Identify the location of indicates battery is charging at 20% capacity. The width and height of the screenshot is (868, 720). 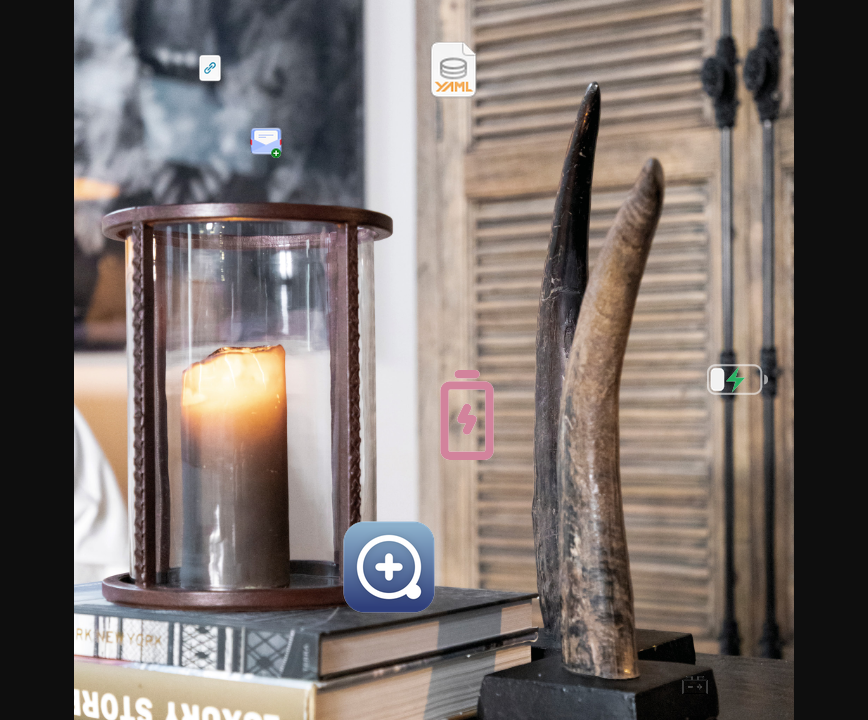
(737, 379).